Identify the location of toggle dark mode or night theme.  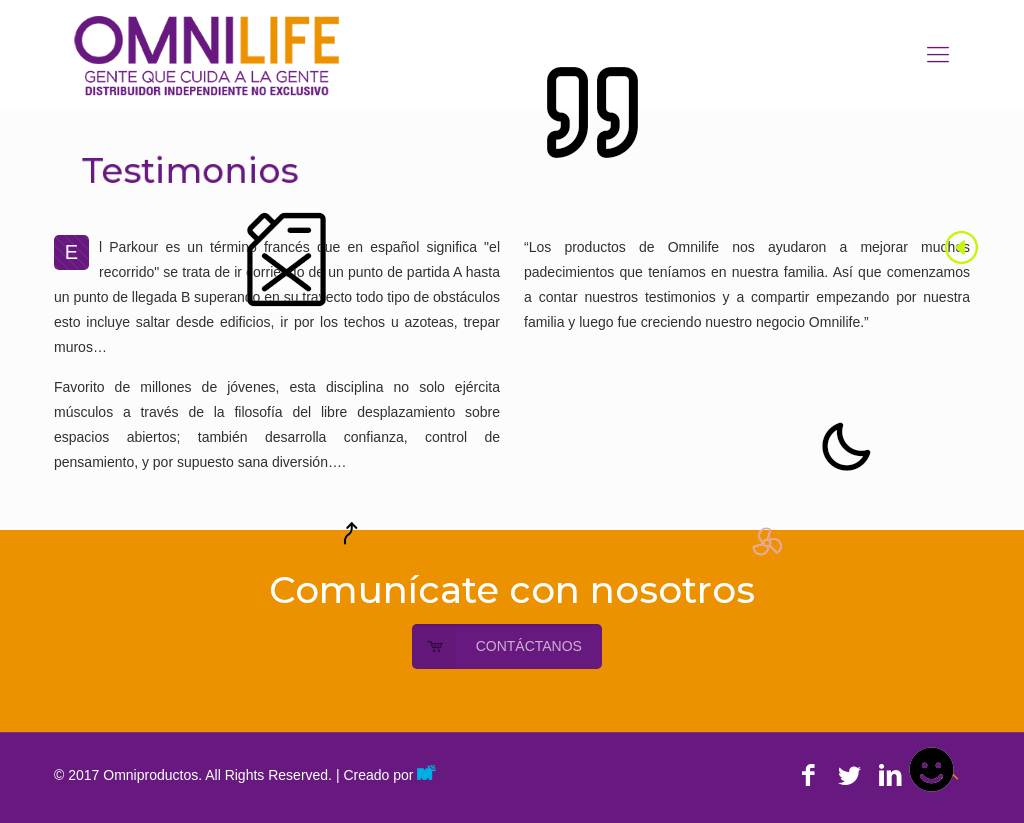
(845, 448).